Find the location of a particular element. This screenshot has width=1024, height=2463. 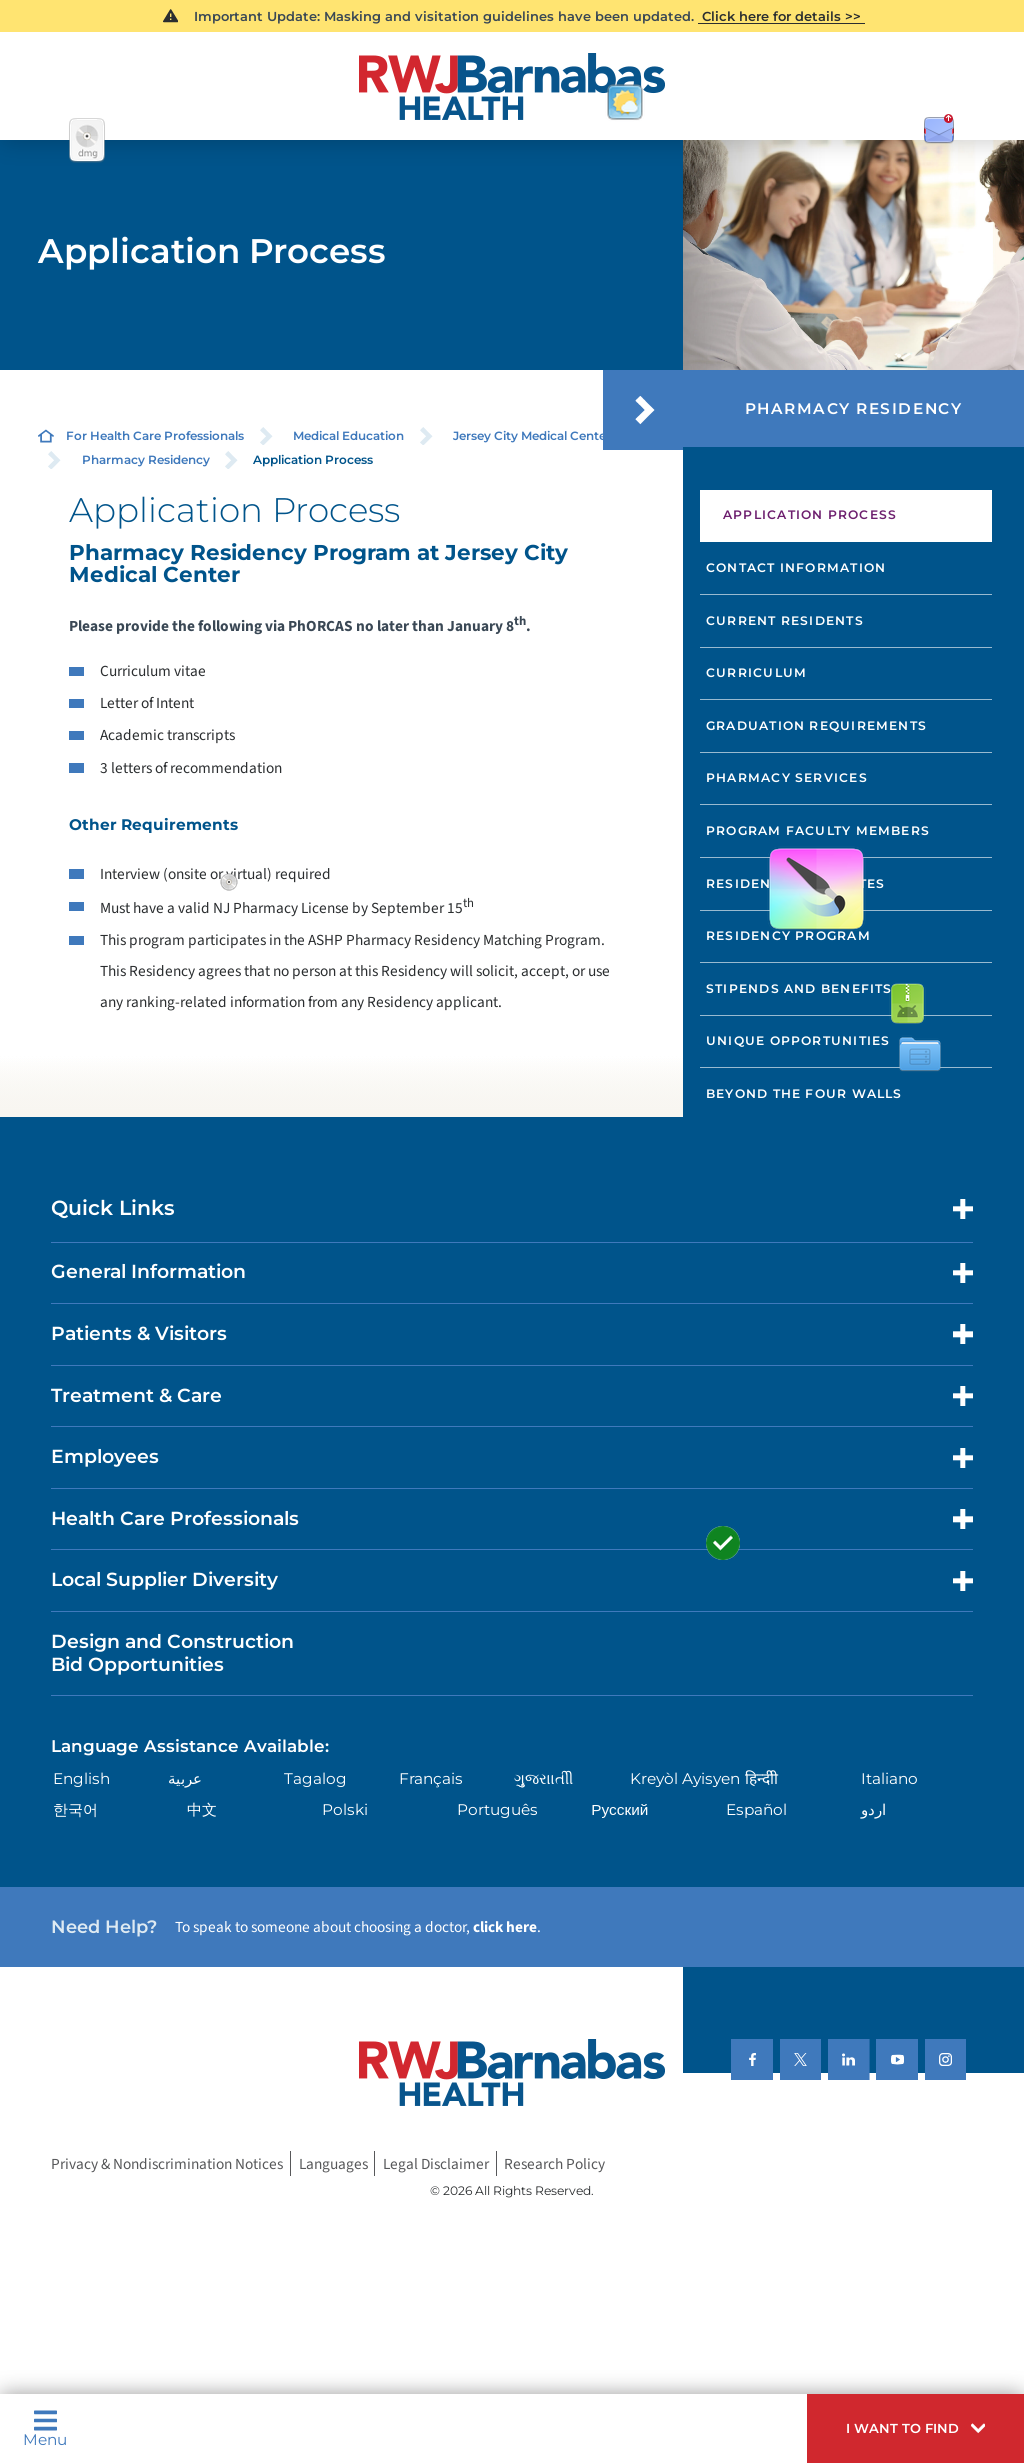

open or mount a macOS disk image file is located at coordinates (87, 140).